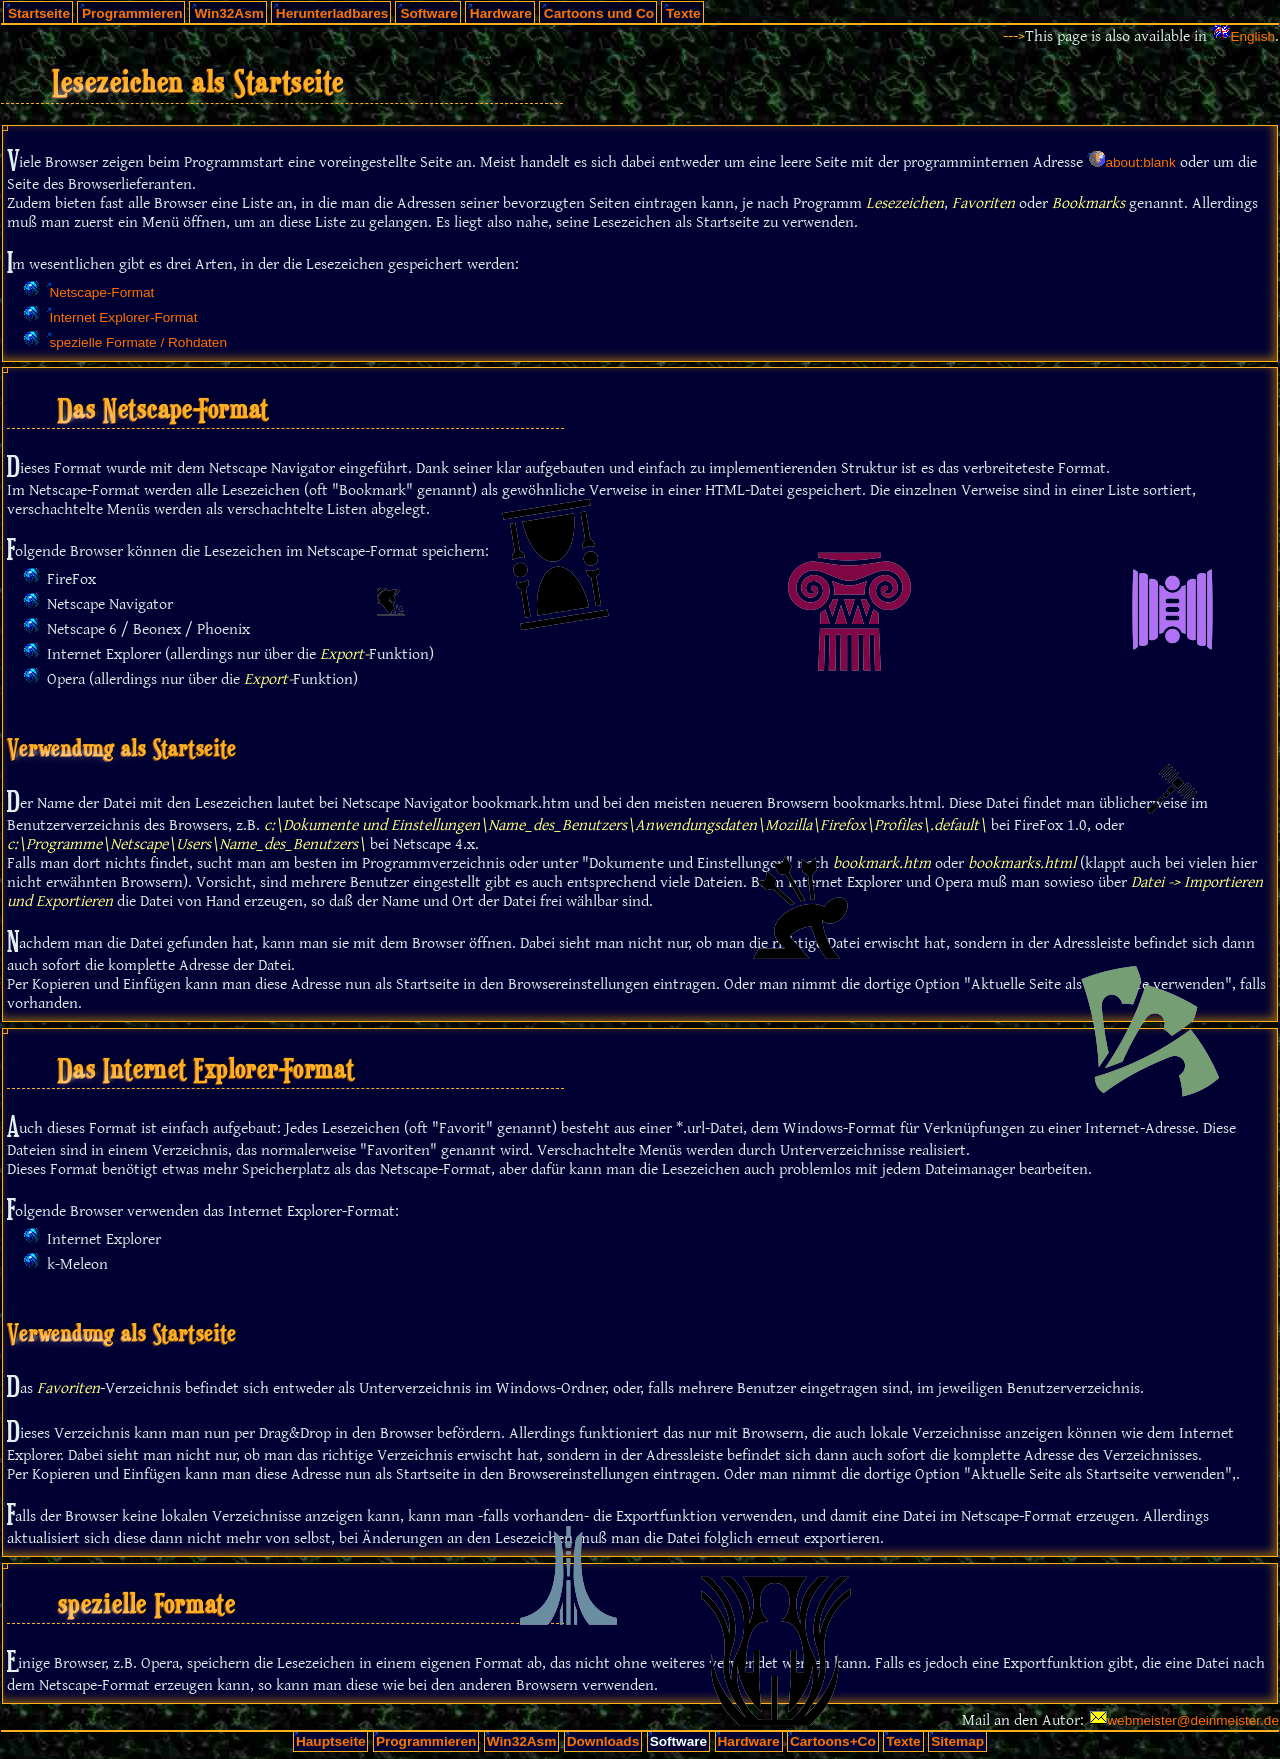  What do you see at coordinates (391, 602) in the screenshot?
I see `search or track feature using scent detection` at bounding box center [391, 602].